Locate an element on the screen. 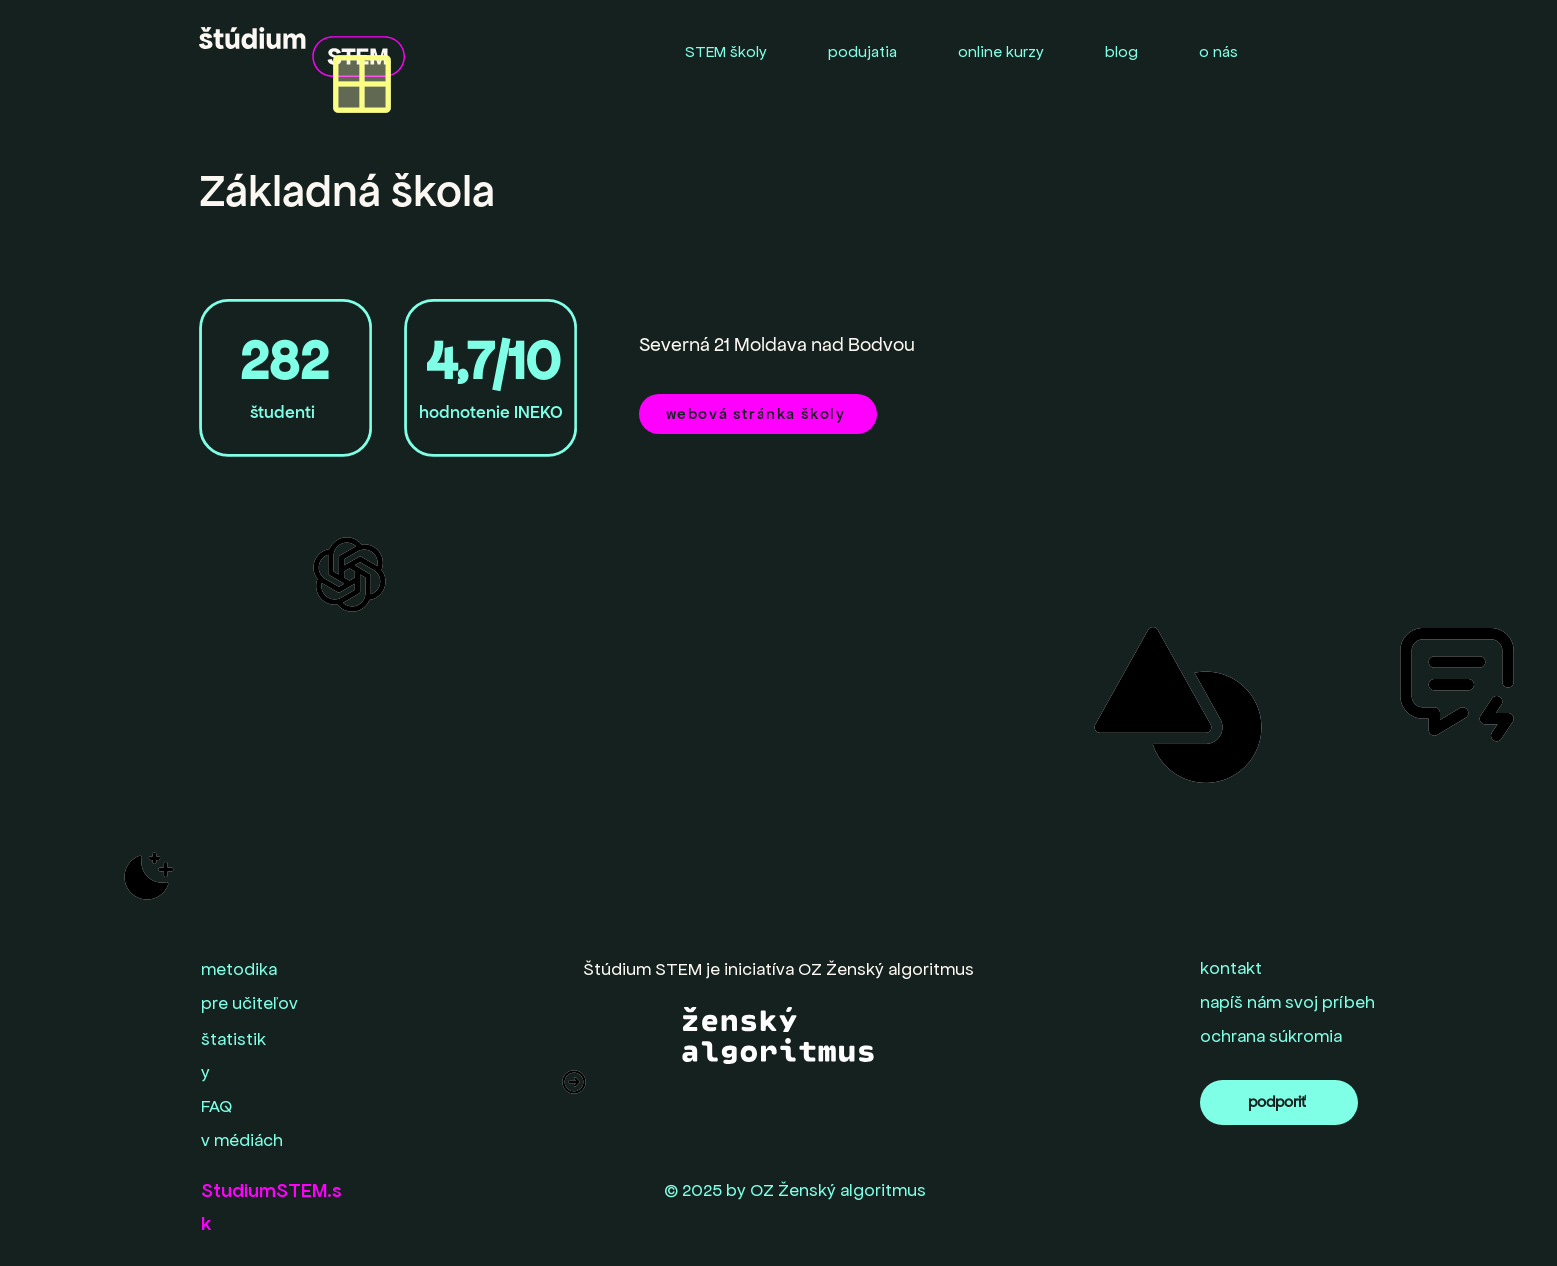  access shape tools or drawing options is located at coordinates (1178, 705).